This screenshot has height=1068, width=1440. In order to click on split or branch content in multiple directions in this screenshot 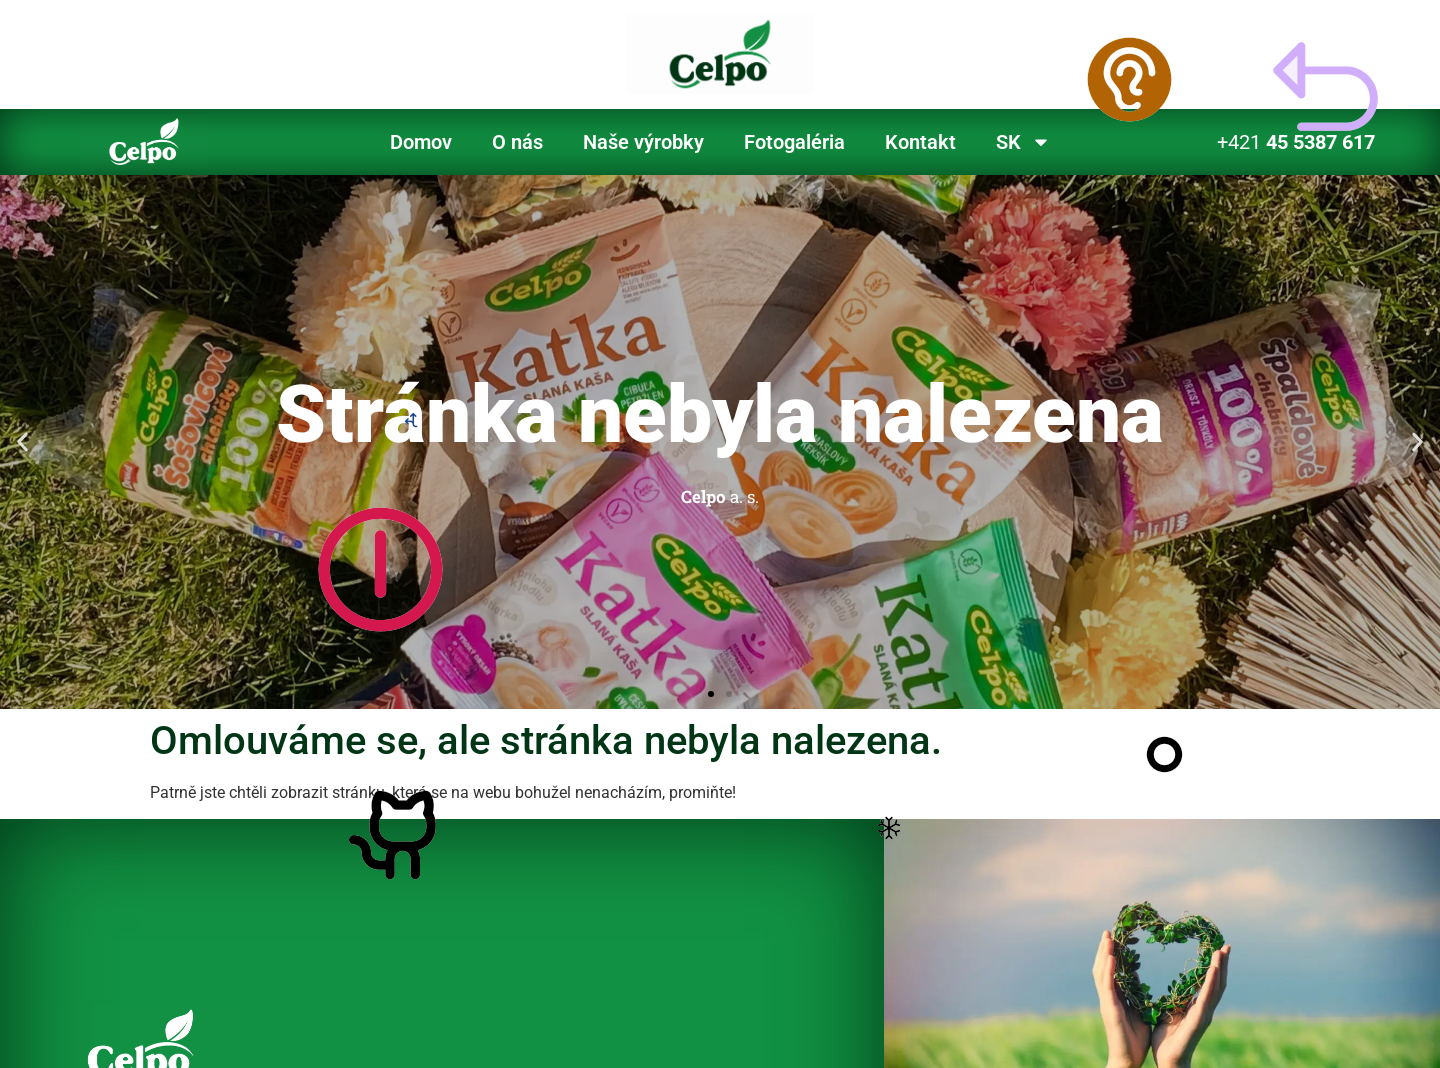, I will do `click(411, 420)`.